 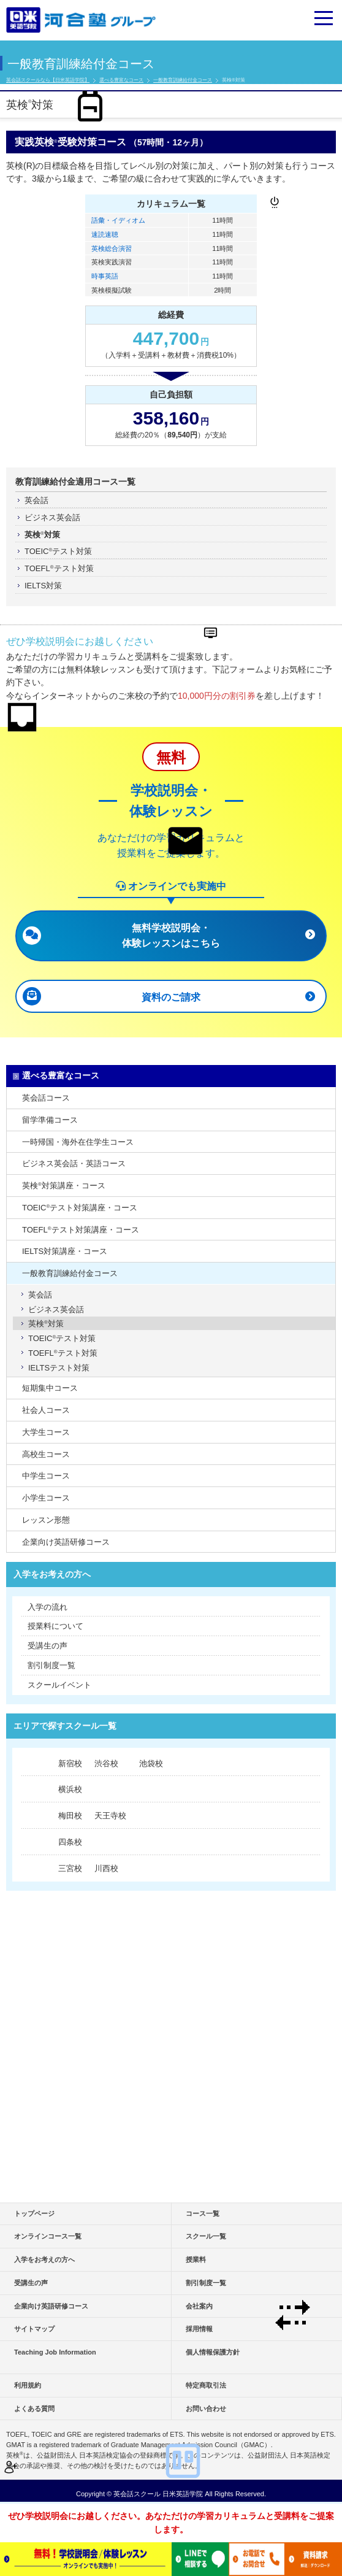 I want to click on open your inbox or email messages, so click(x=185, y=840).